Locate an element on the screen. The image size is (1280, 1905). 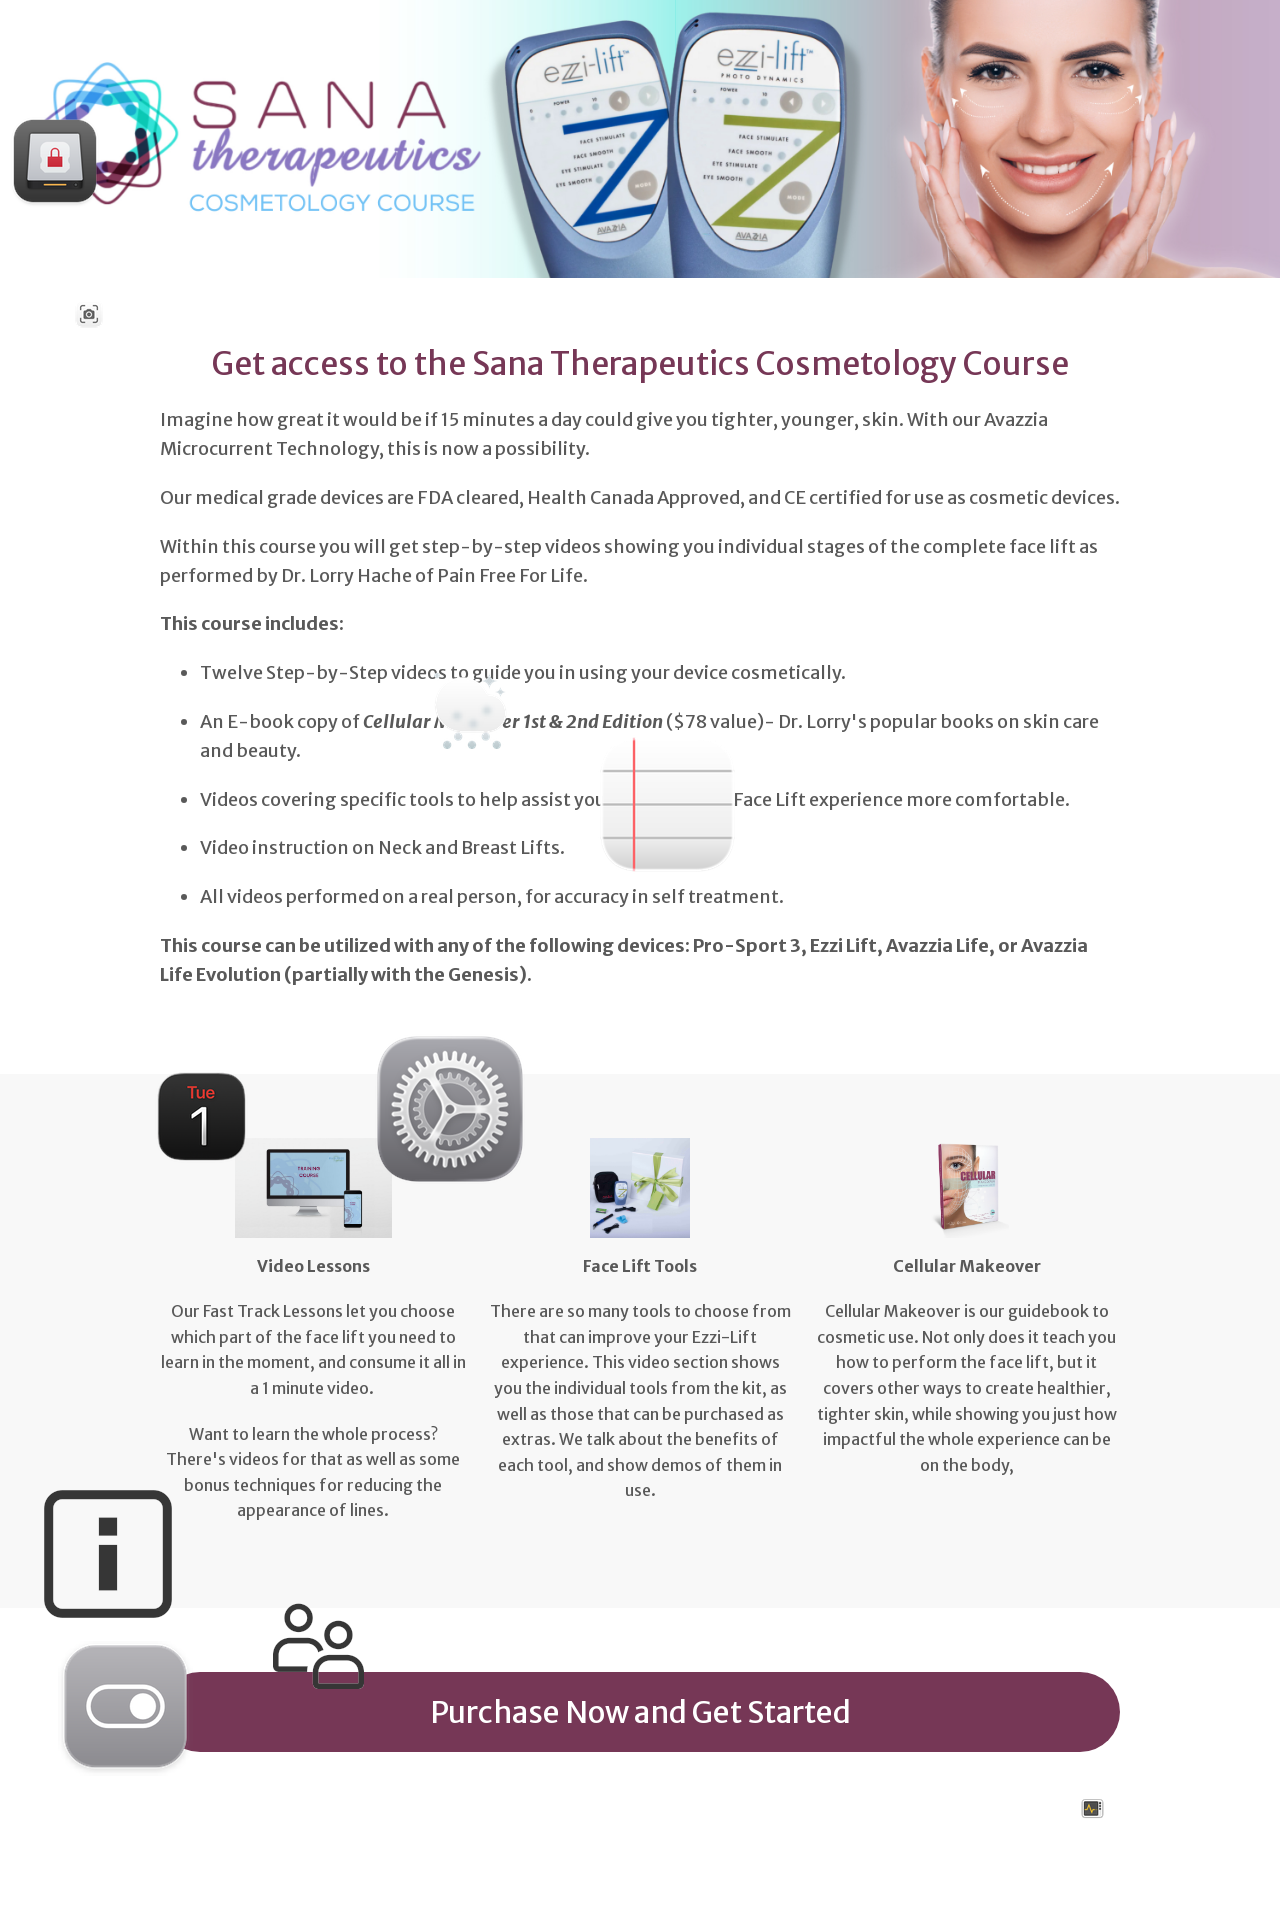
view system information or details is located at coordinates (108, 1554).